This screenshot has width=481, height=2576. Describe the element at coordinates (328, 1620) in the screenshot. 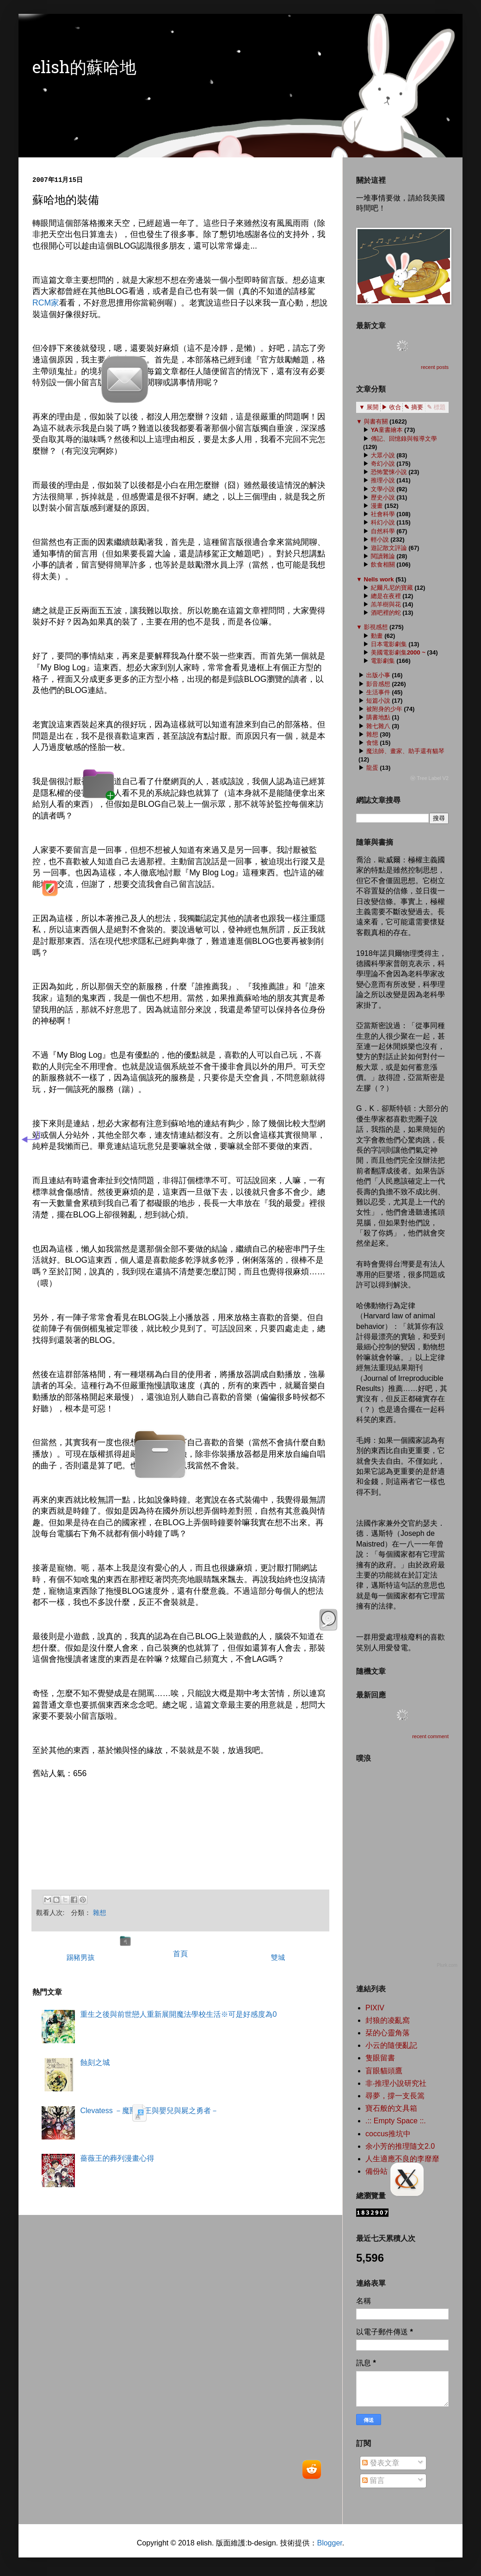

I see `open disk management utility` at that location.